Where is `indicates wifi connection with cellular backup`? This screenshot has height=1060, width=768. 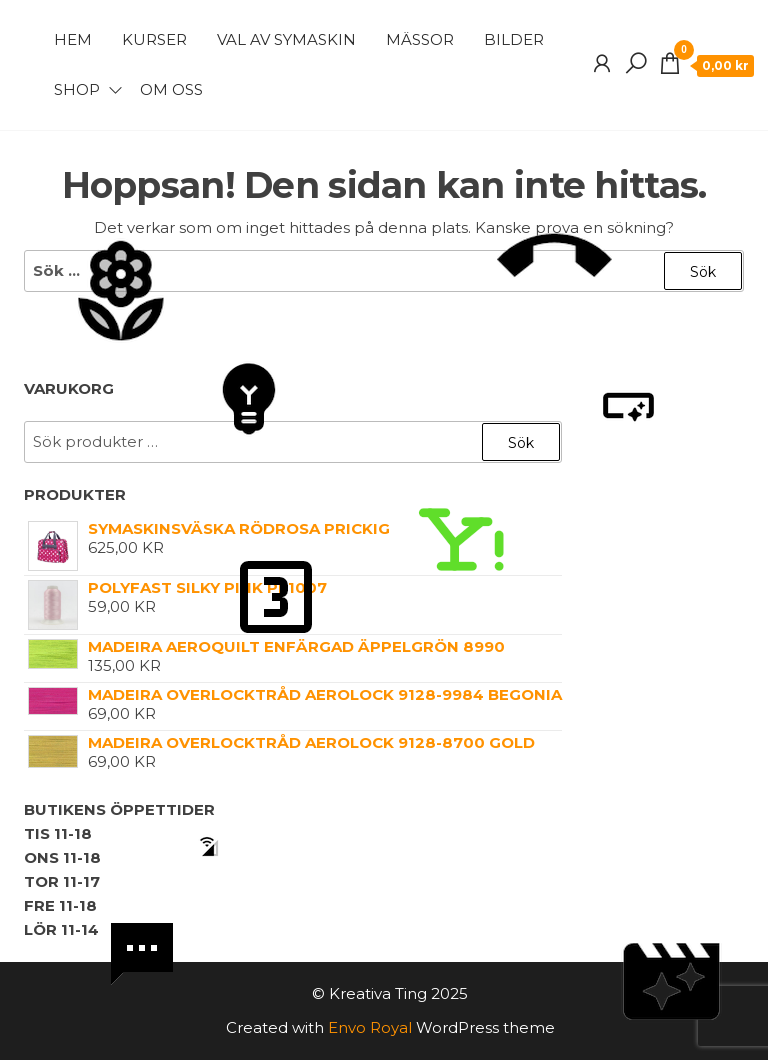
indicates wifi connection with cellular backup is located at coordinates (208, 846).